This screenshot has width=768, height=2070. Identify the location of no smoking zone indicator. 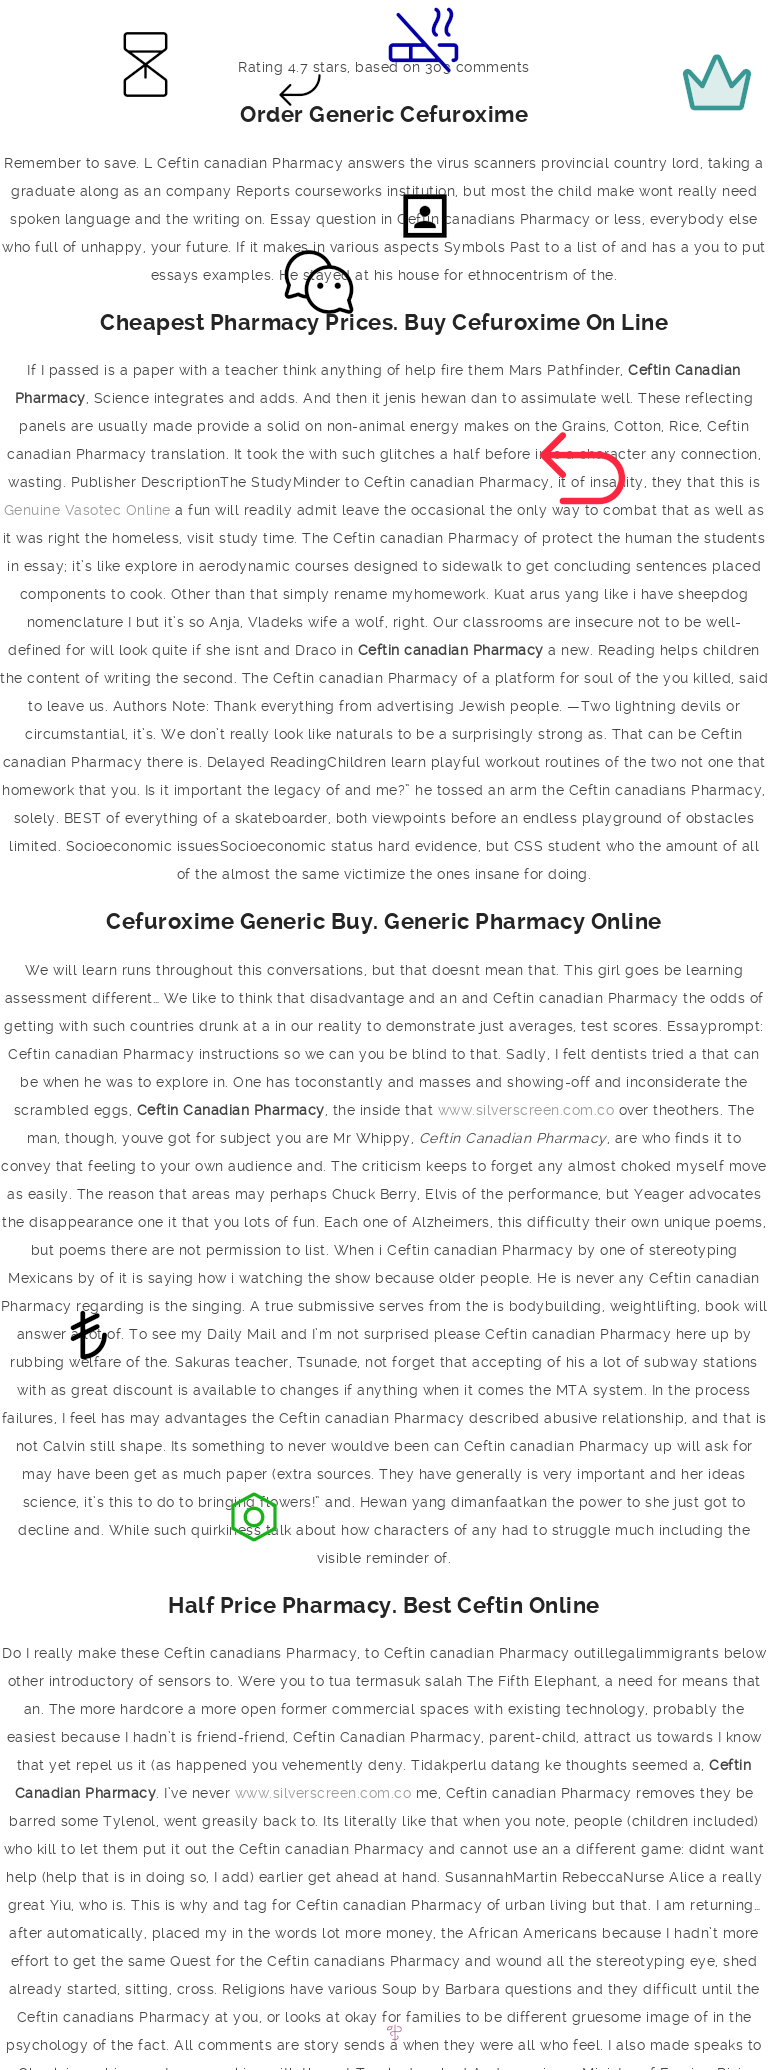
(423, 42).